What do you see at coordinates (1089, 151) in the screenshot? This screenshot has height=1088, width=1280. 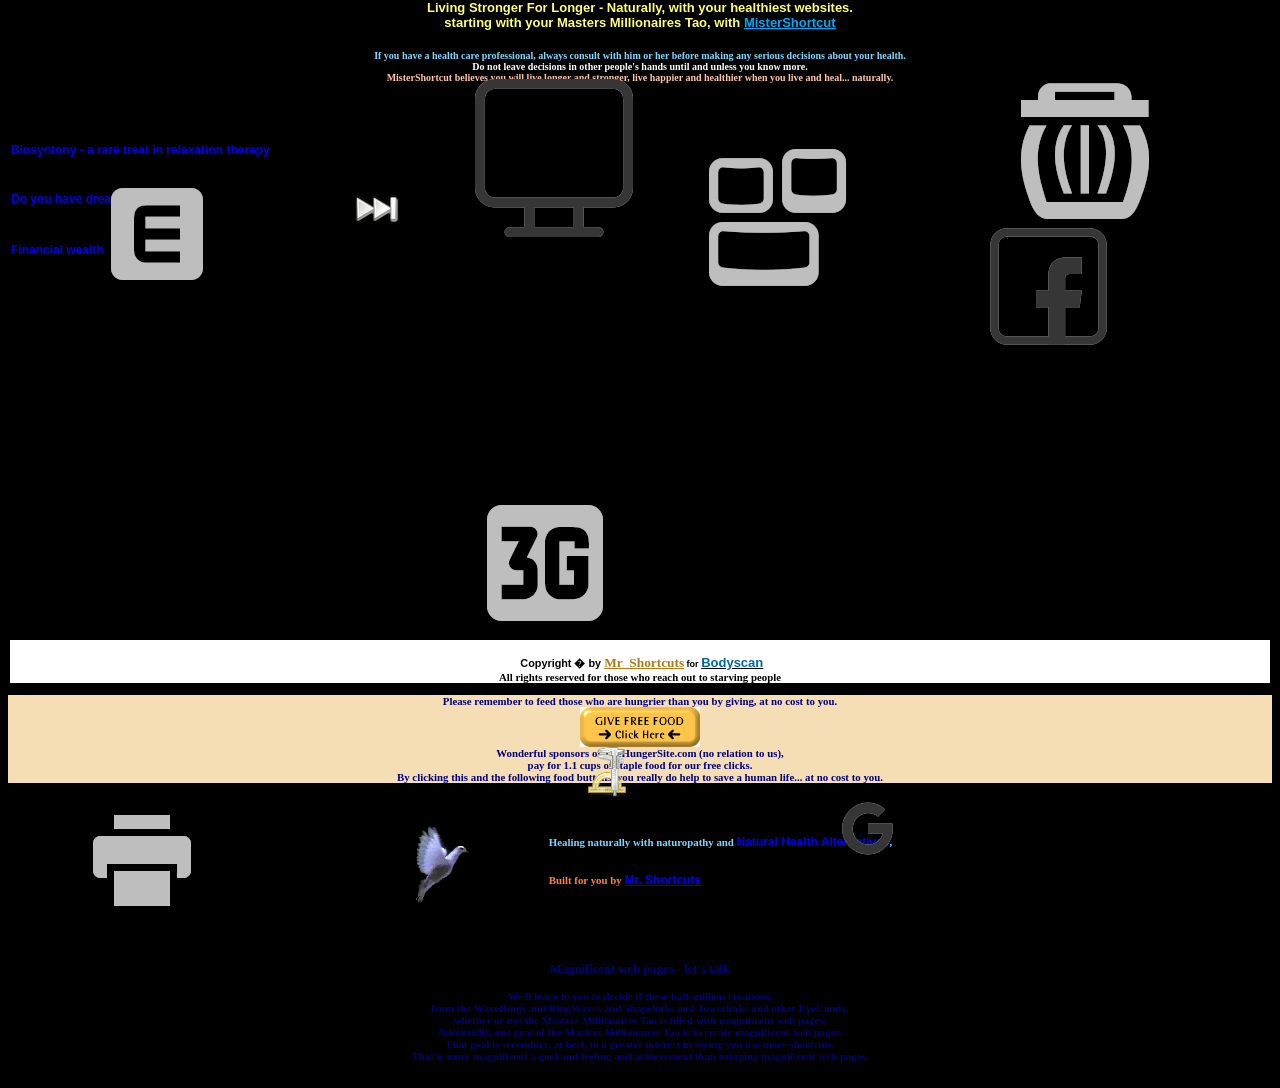 I see `indicates trash bin contains deleted items` at bounding box center [1089, 151].